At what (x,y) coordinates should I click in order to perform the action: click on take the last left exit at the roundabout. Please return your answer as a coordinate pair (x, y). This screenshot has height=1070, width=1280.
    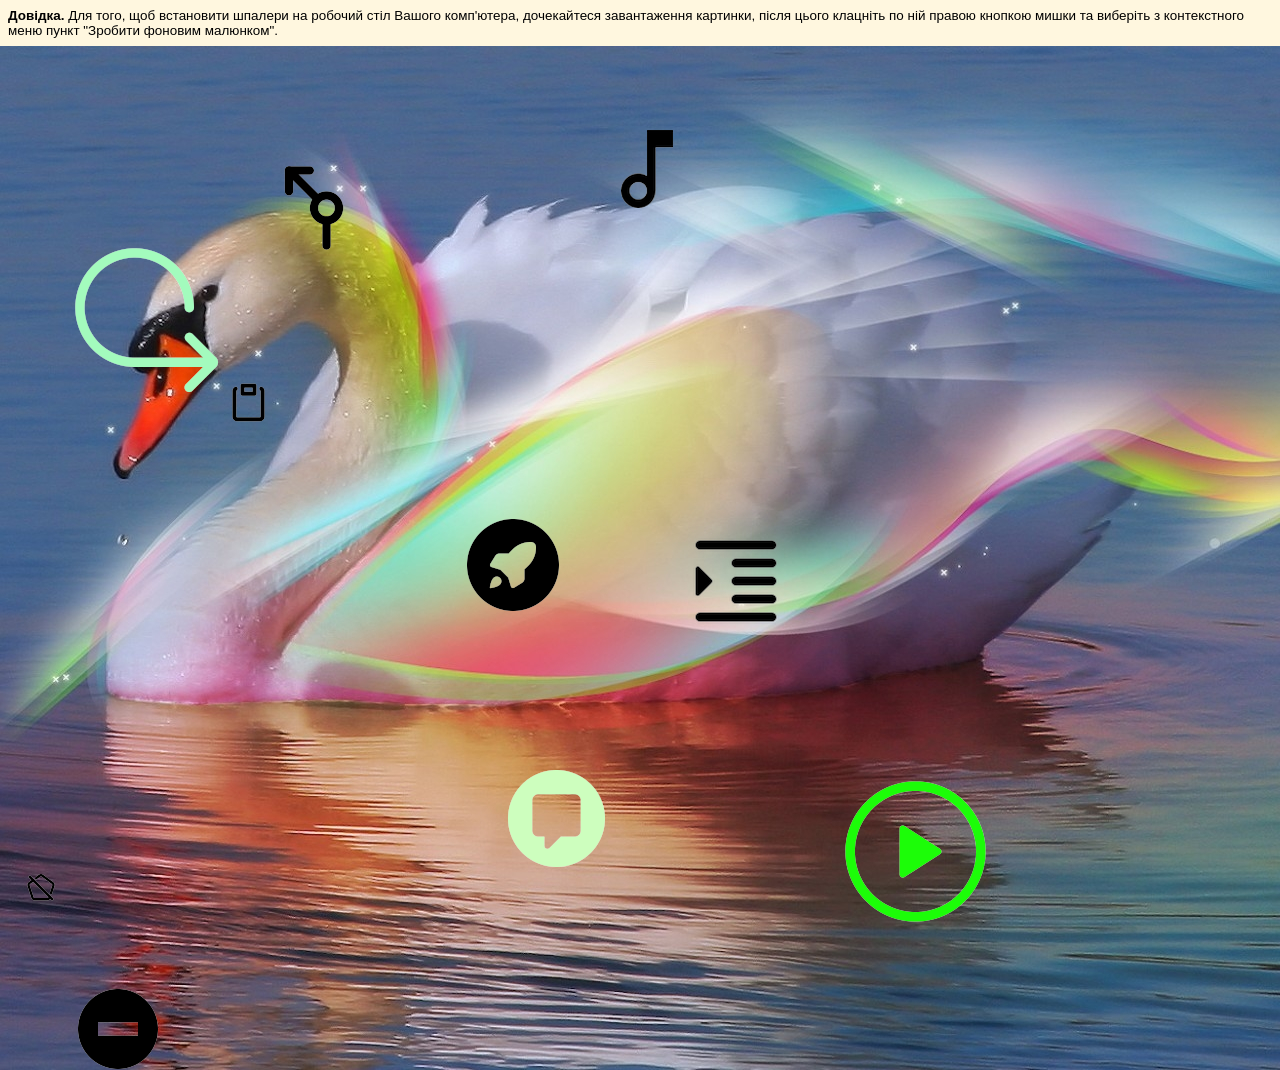
    Looking at the image, I should click on (314, 208).